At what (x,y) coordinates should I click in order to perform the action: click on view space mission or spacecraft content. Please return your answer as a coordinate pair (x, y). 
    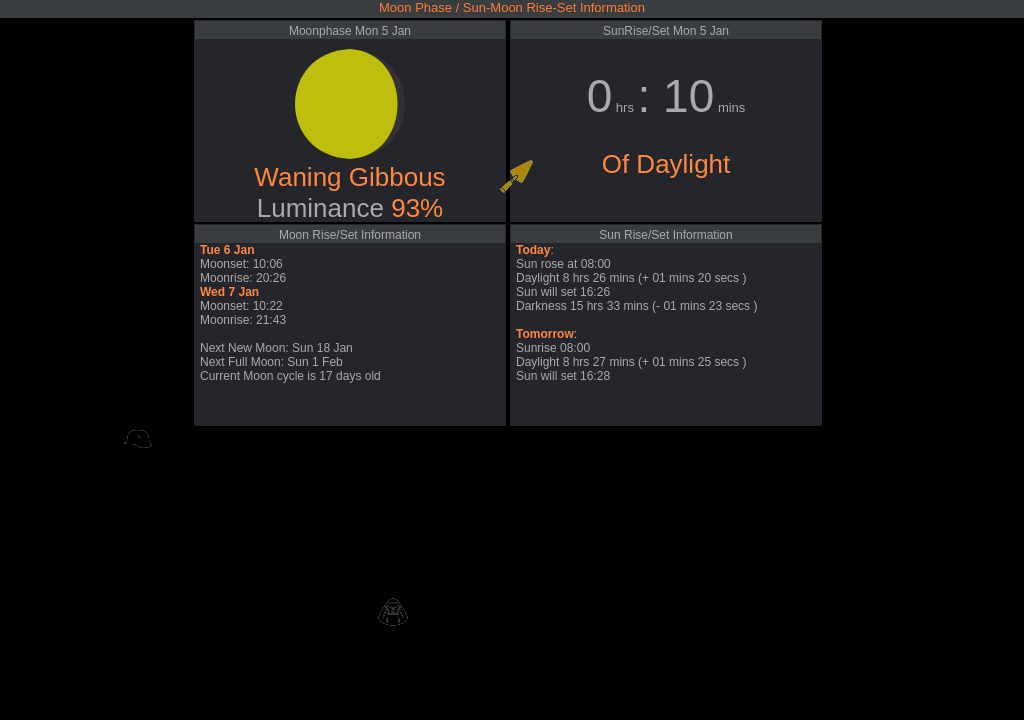
    Looking at the image, I should click on (393, 612).